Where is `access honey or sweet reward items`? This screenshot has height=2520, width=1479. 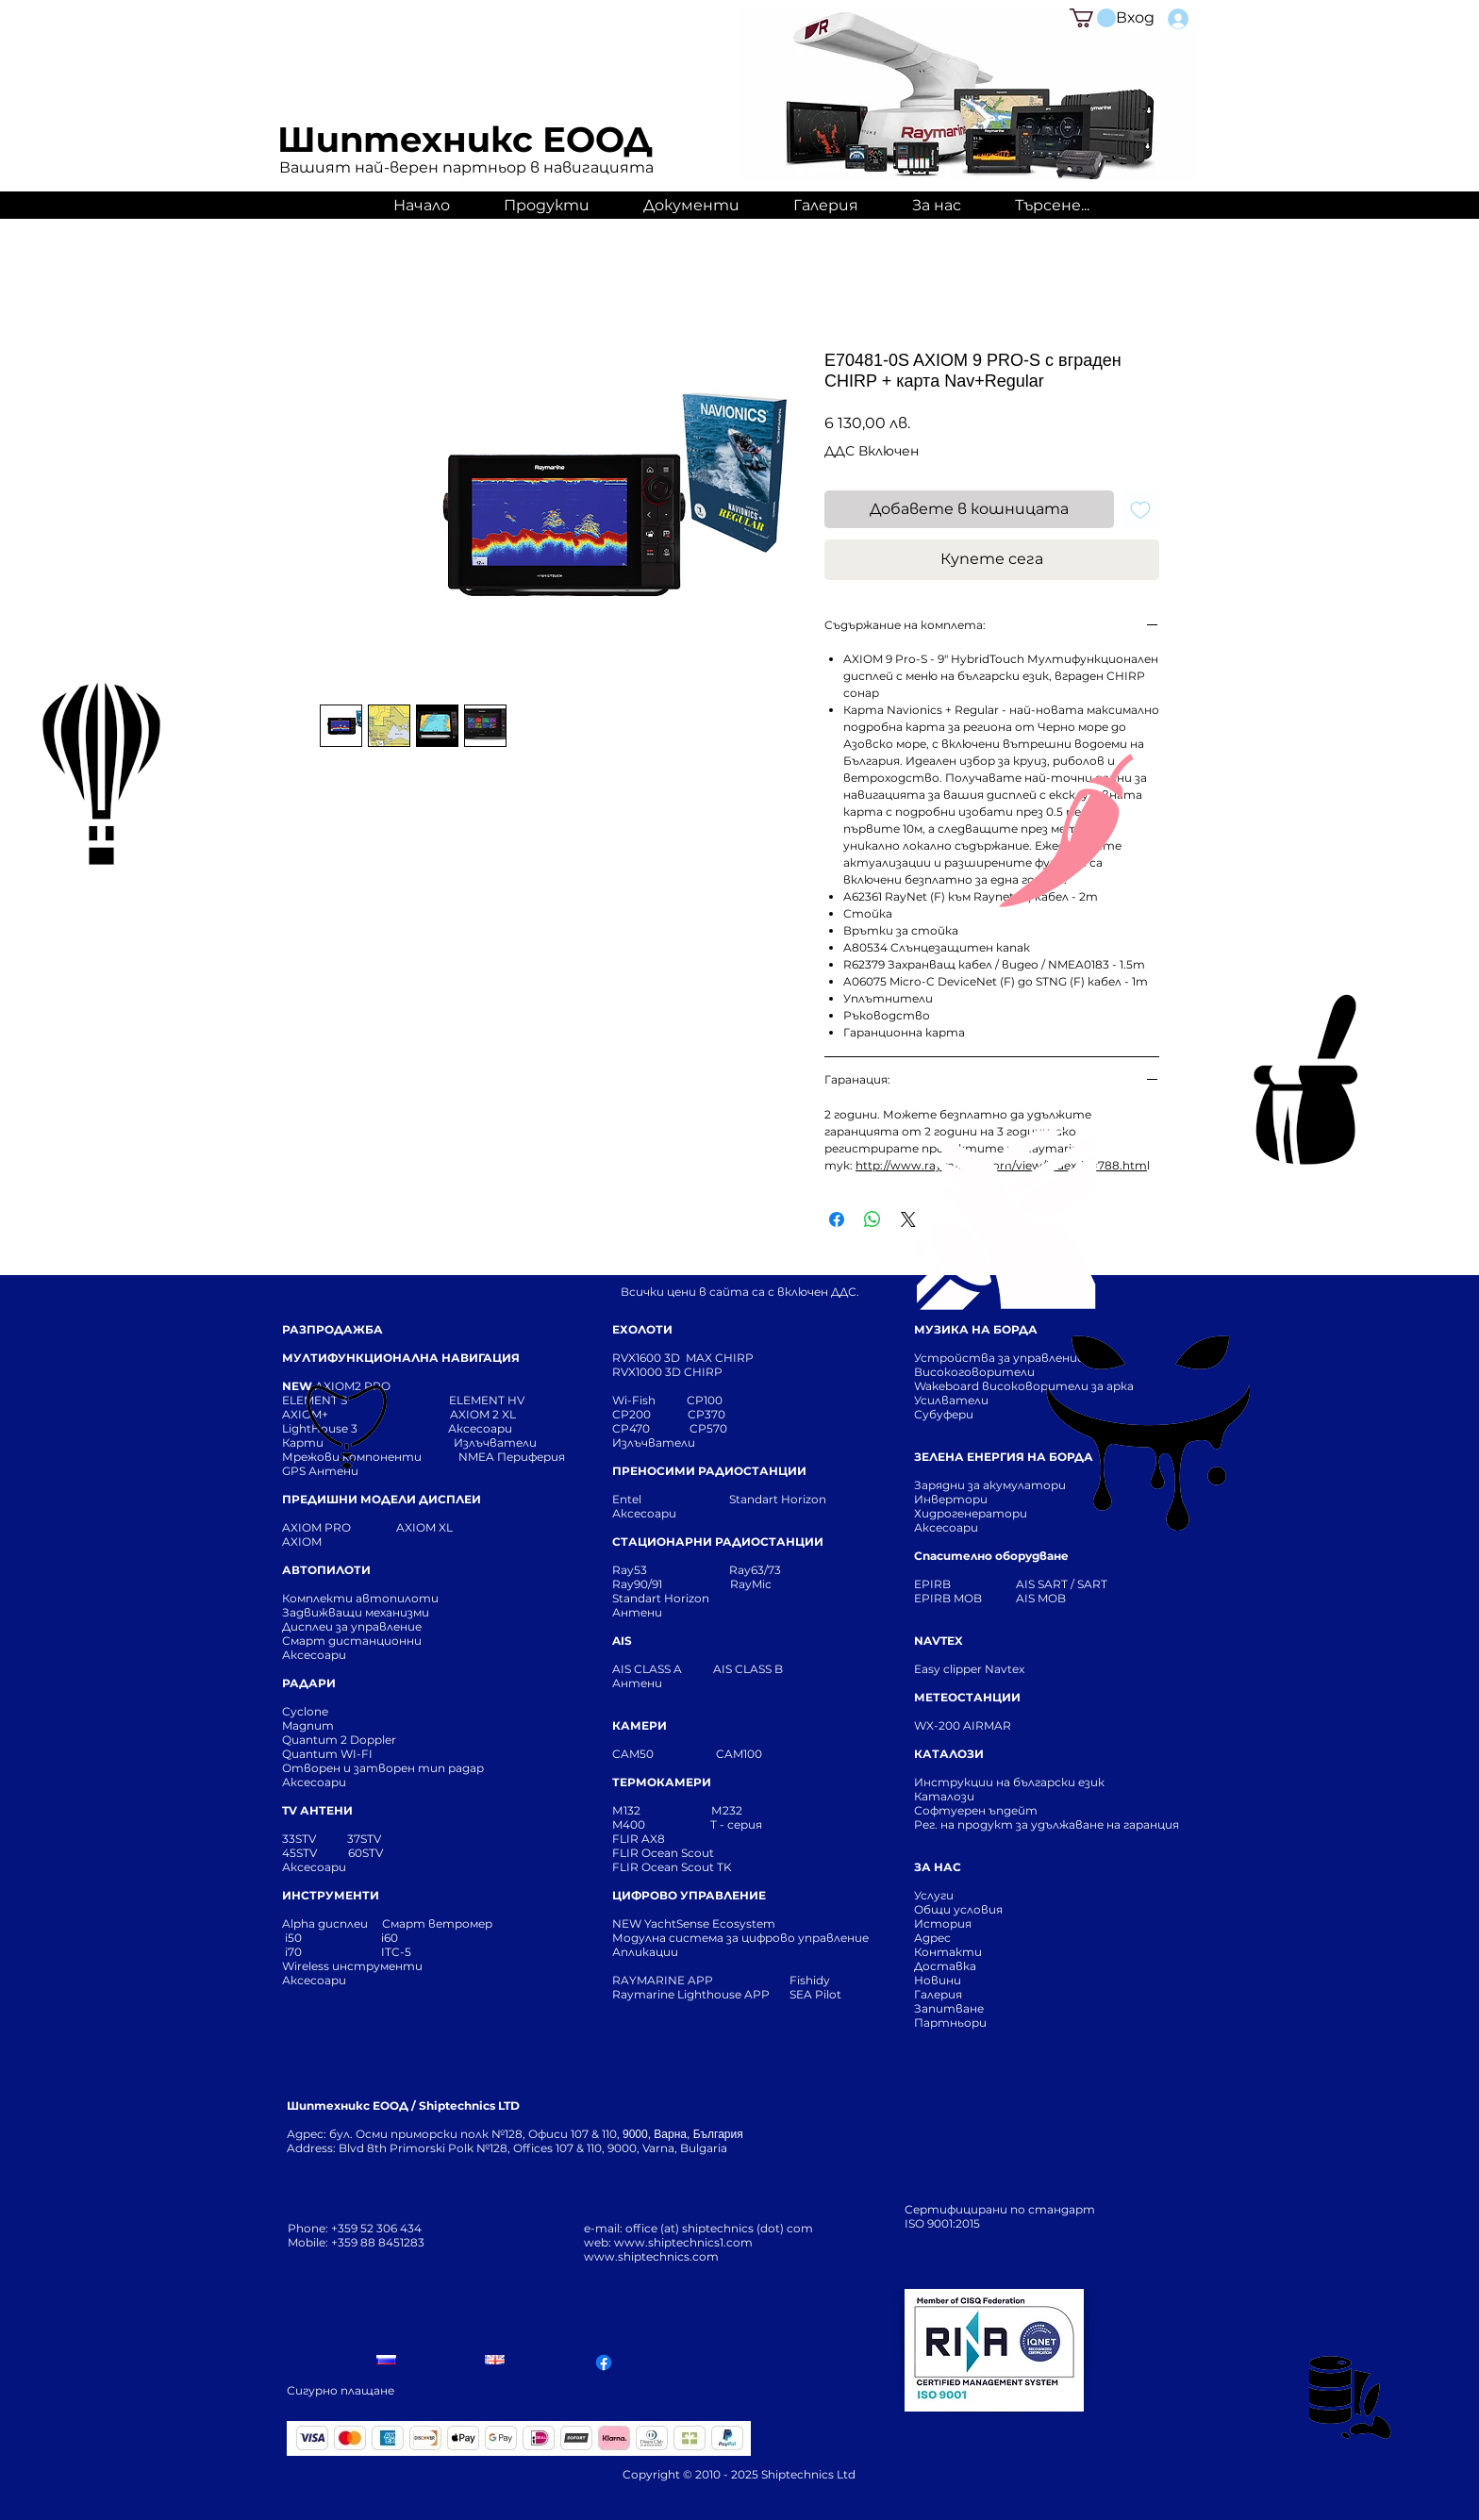
access honey or sweet reward items is located at coordinates (1308, 1080).